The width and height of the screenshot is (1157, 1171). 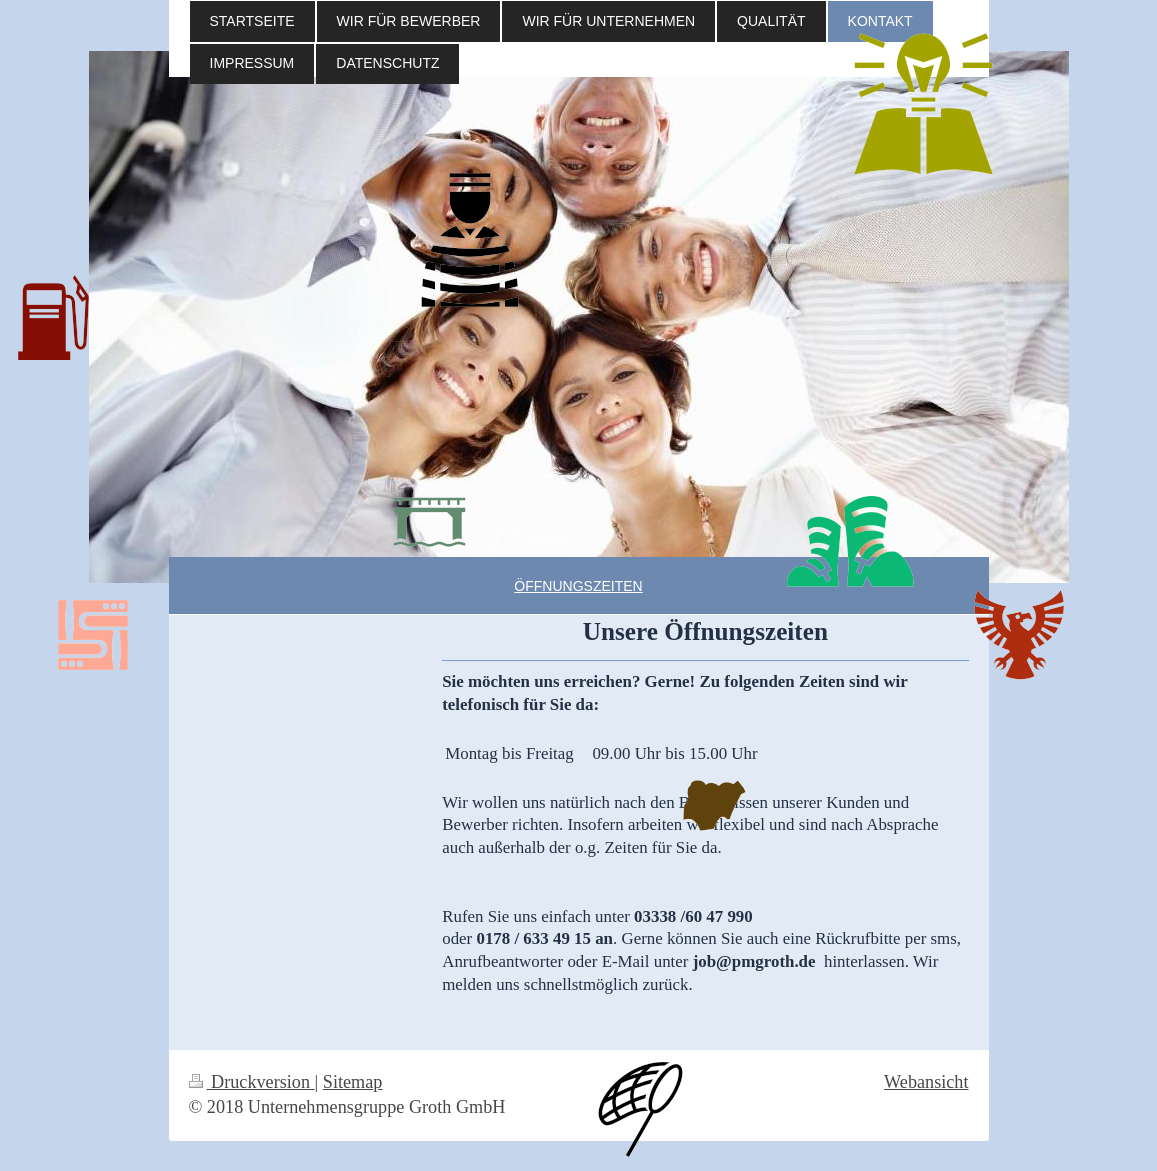 I want to click on abstract game logo or brand mark, so click(x=93, y=635).